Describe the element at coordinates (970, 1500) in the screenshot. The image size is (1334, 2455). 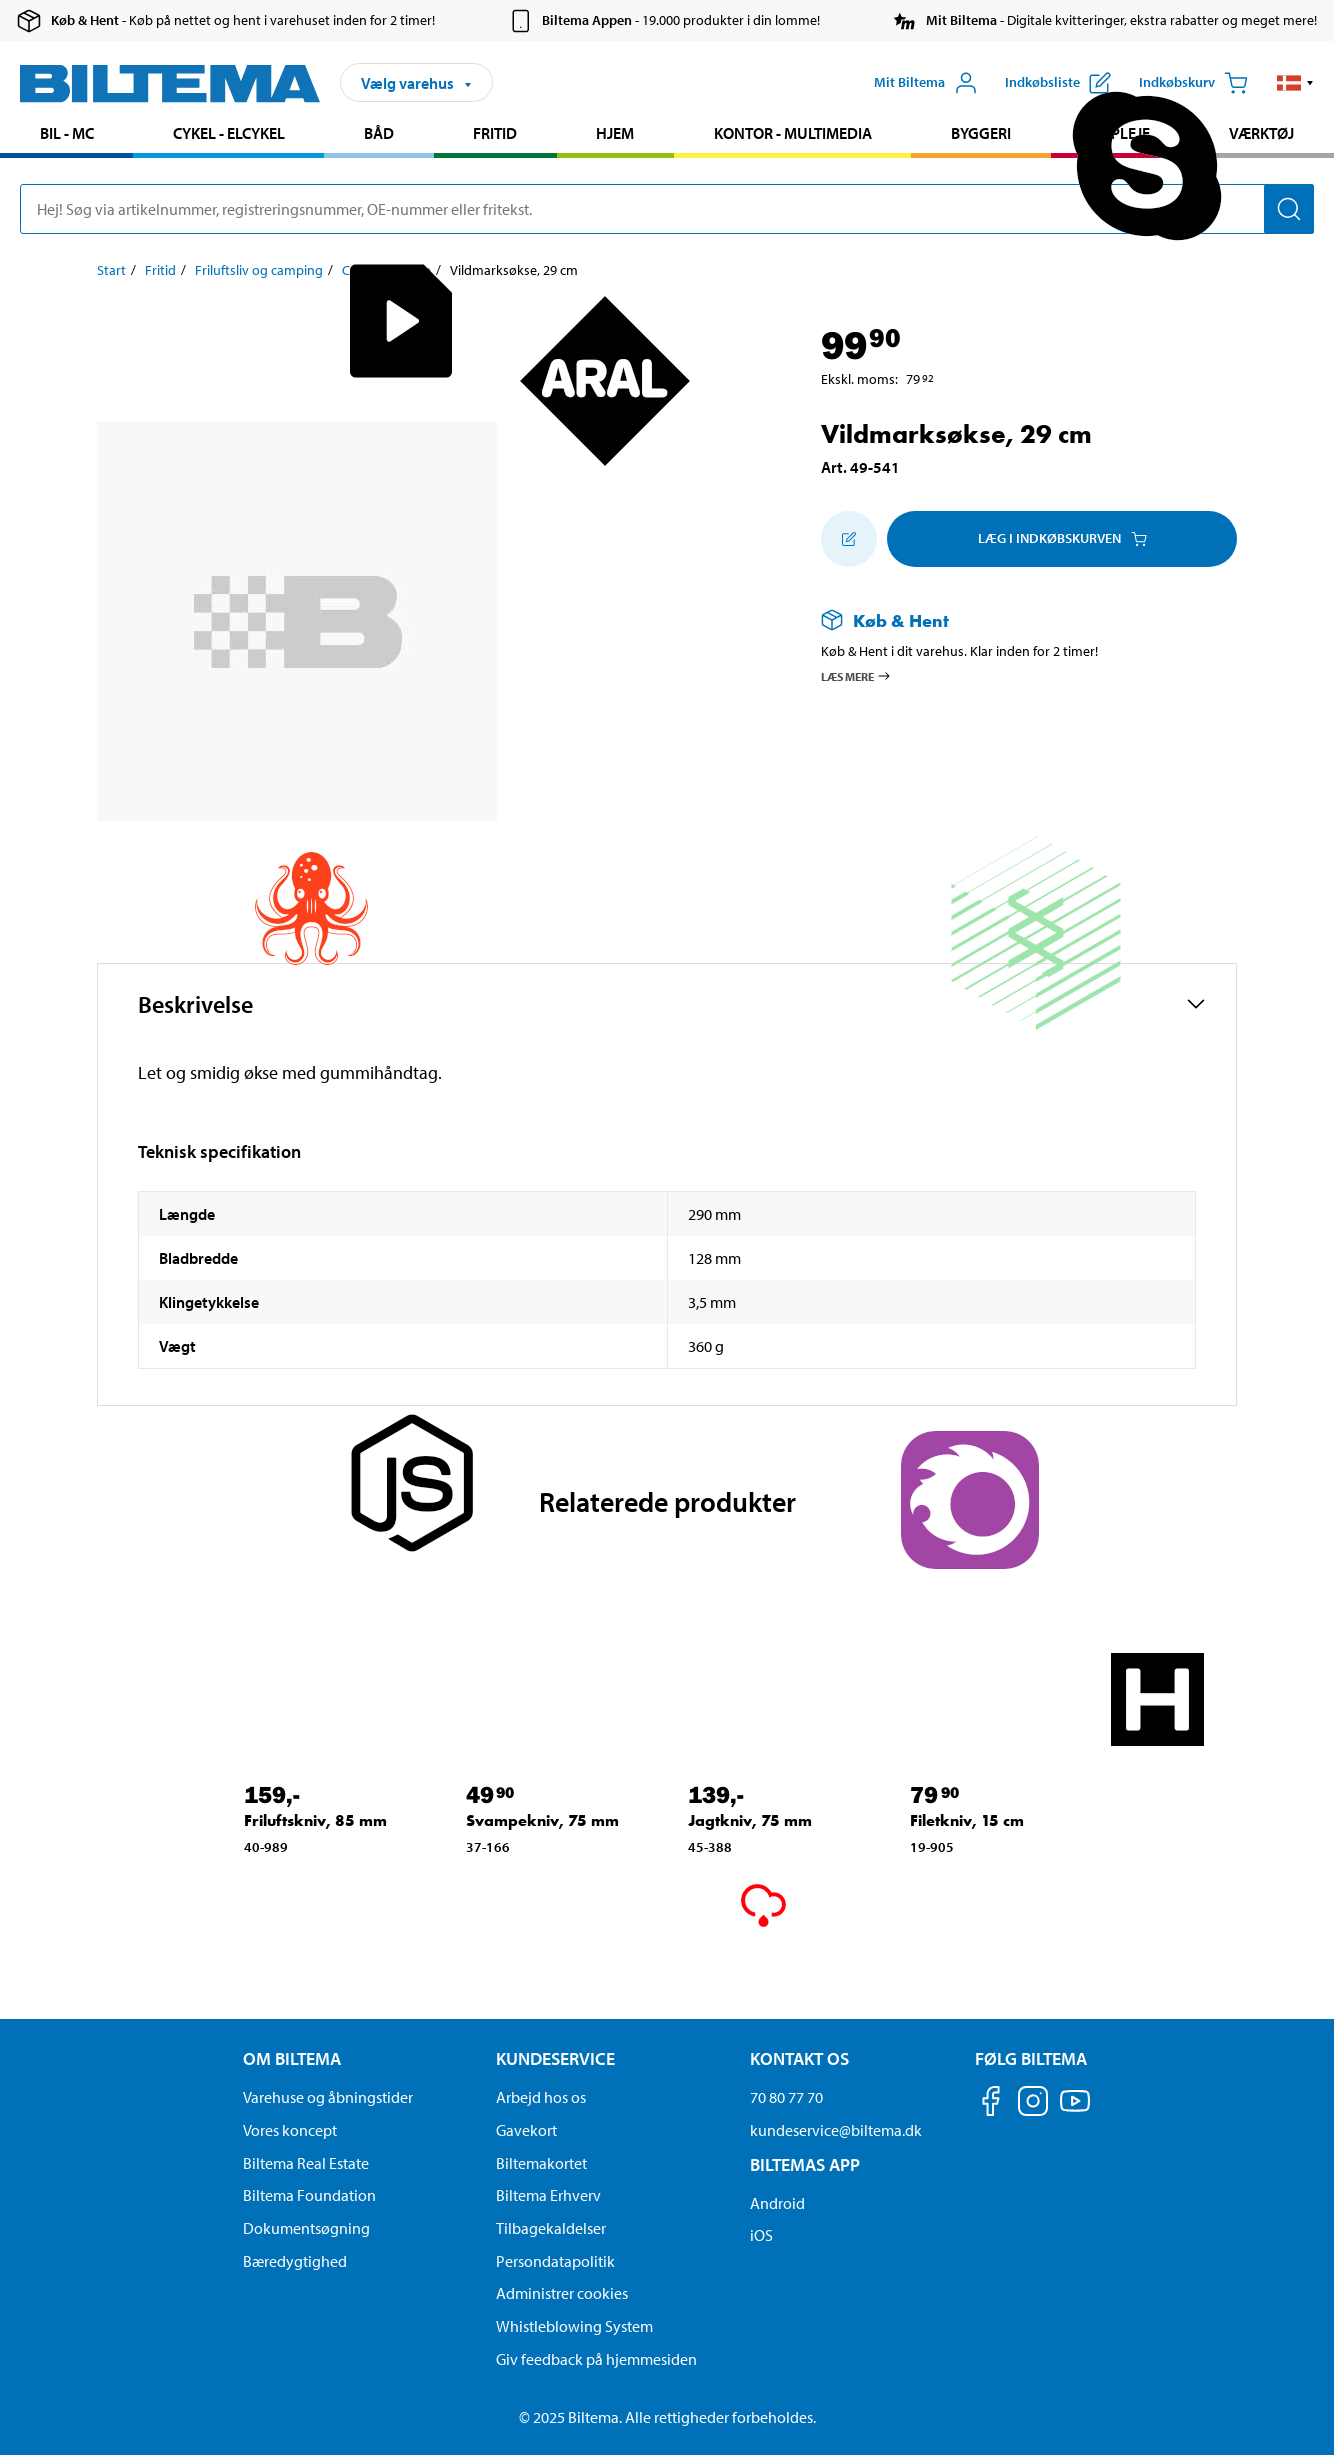
I see `corona renderer application logo` at that location.